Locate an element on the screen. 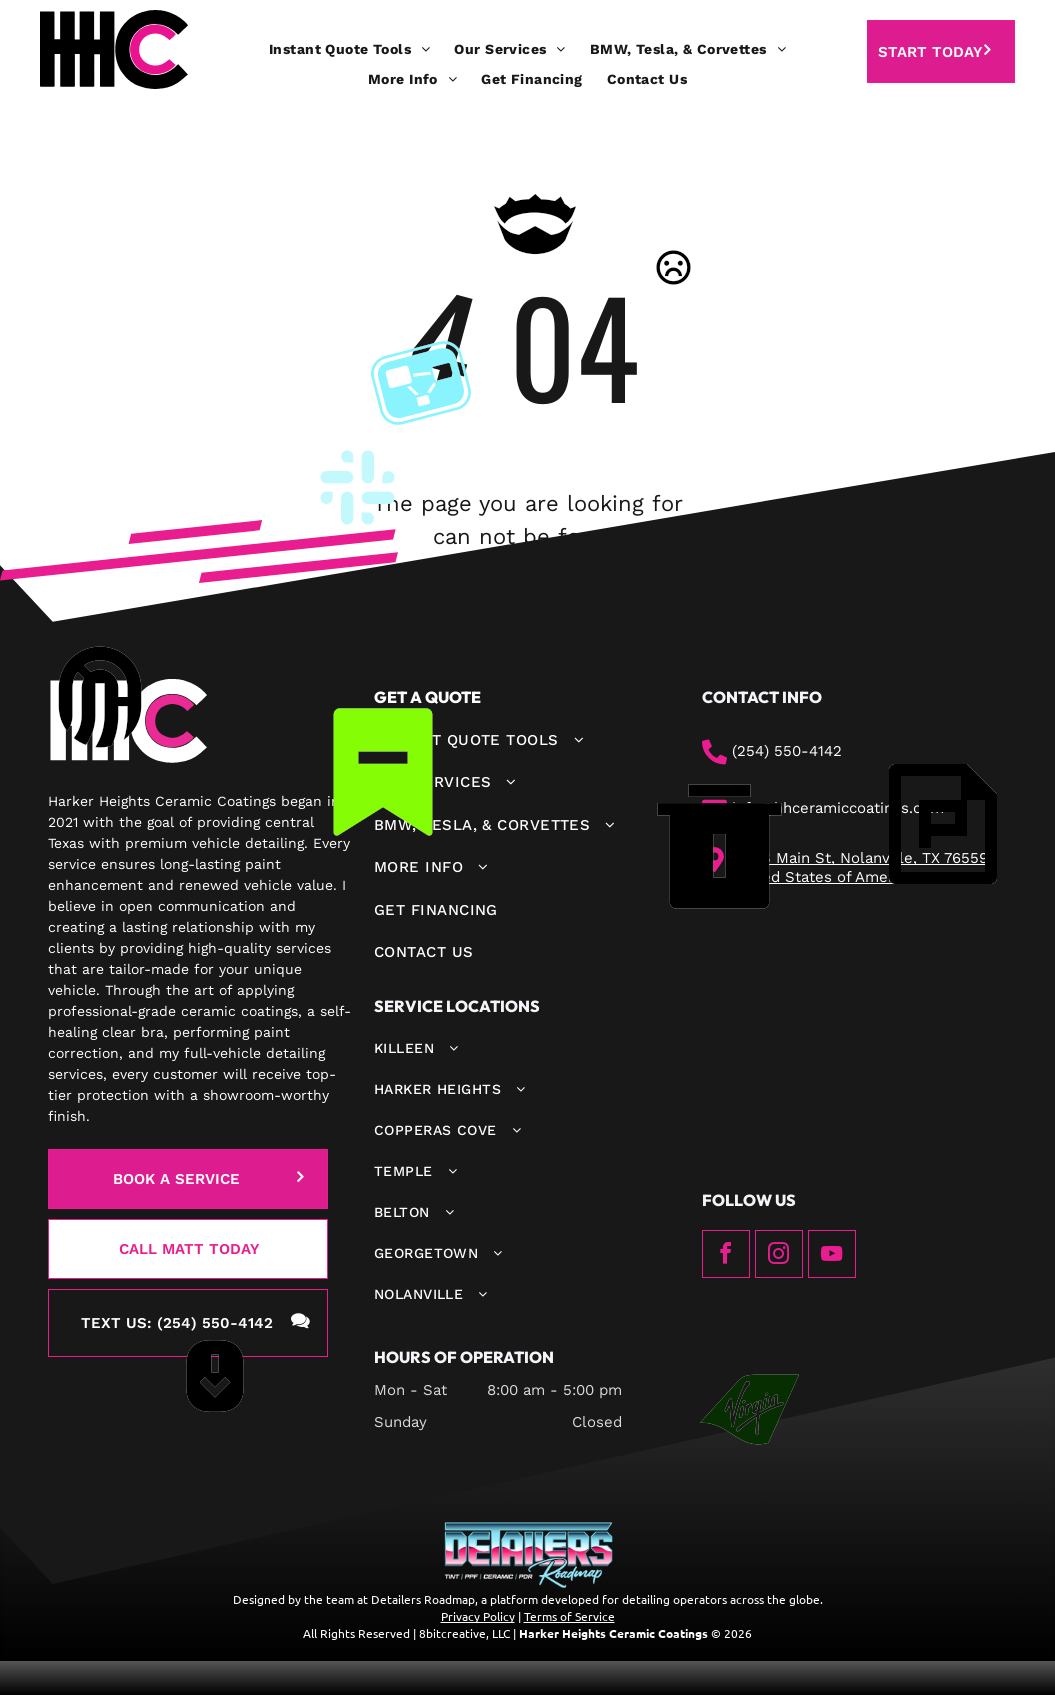 The width and height of the screenshot is (1055, 1695). scroll to the bottom of the page is located at coordinates (215, 1376).